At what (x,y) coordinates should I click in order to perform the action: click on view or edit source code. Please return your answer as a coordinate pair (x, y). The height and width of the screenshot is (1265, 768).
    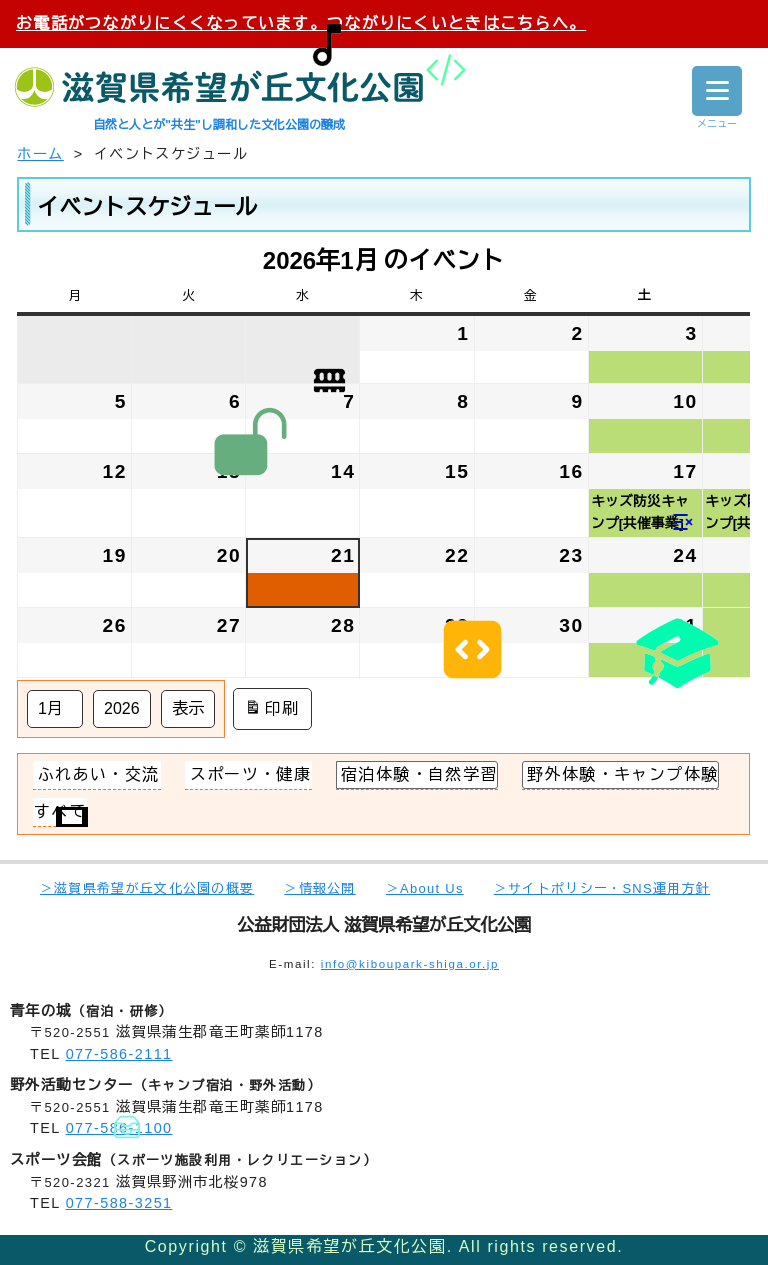
    Looking at the image, I should click on (472, 649).